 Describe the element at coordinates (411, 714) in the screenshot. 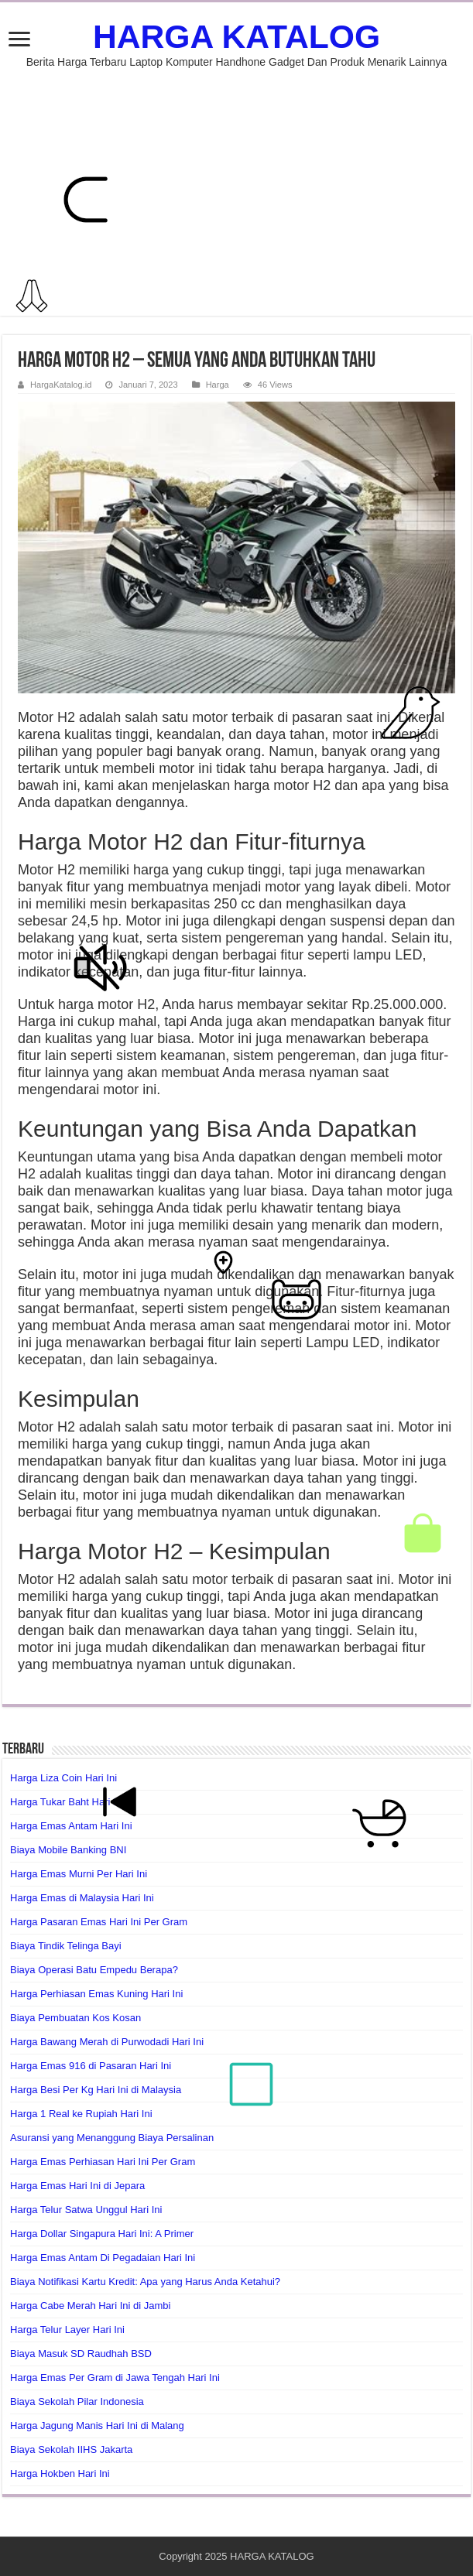

I see `navigate to twitter or social media sharing` at that location.